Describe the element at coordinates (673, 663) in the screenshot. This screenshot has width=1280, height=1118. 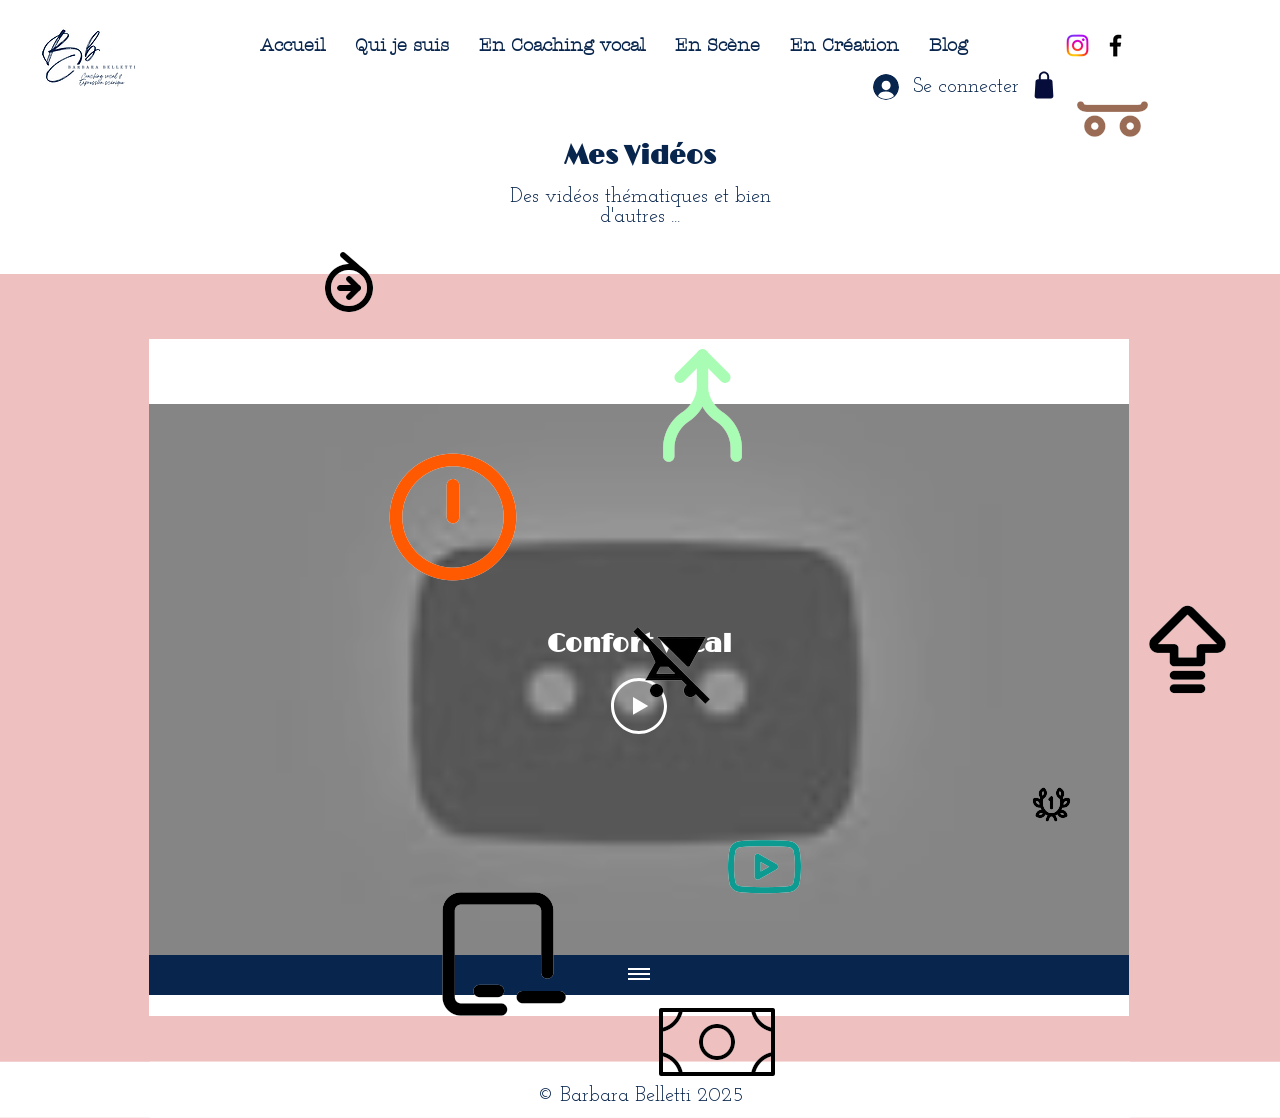
I see `remove item from shopping cart` at that location.